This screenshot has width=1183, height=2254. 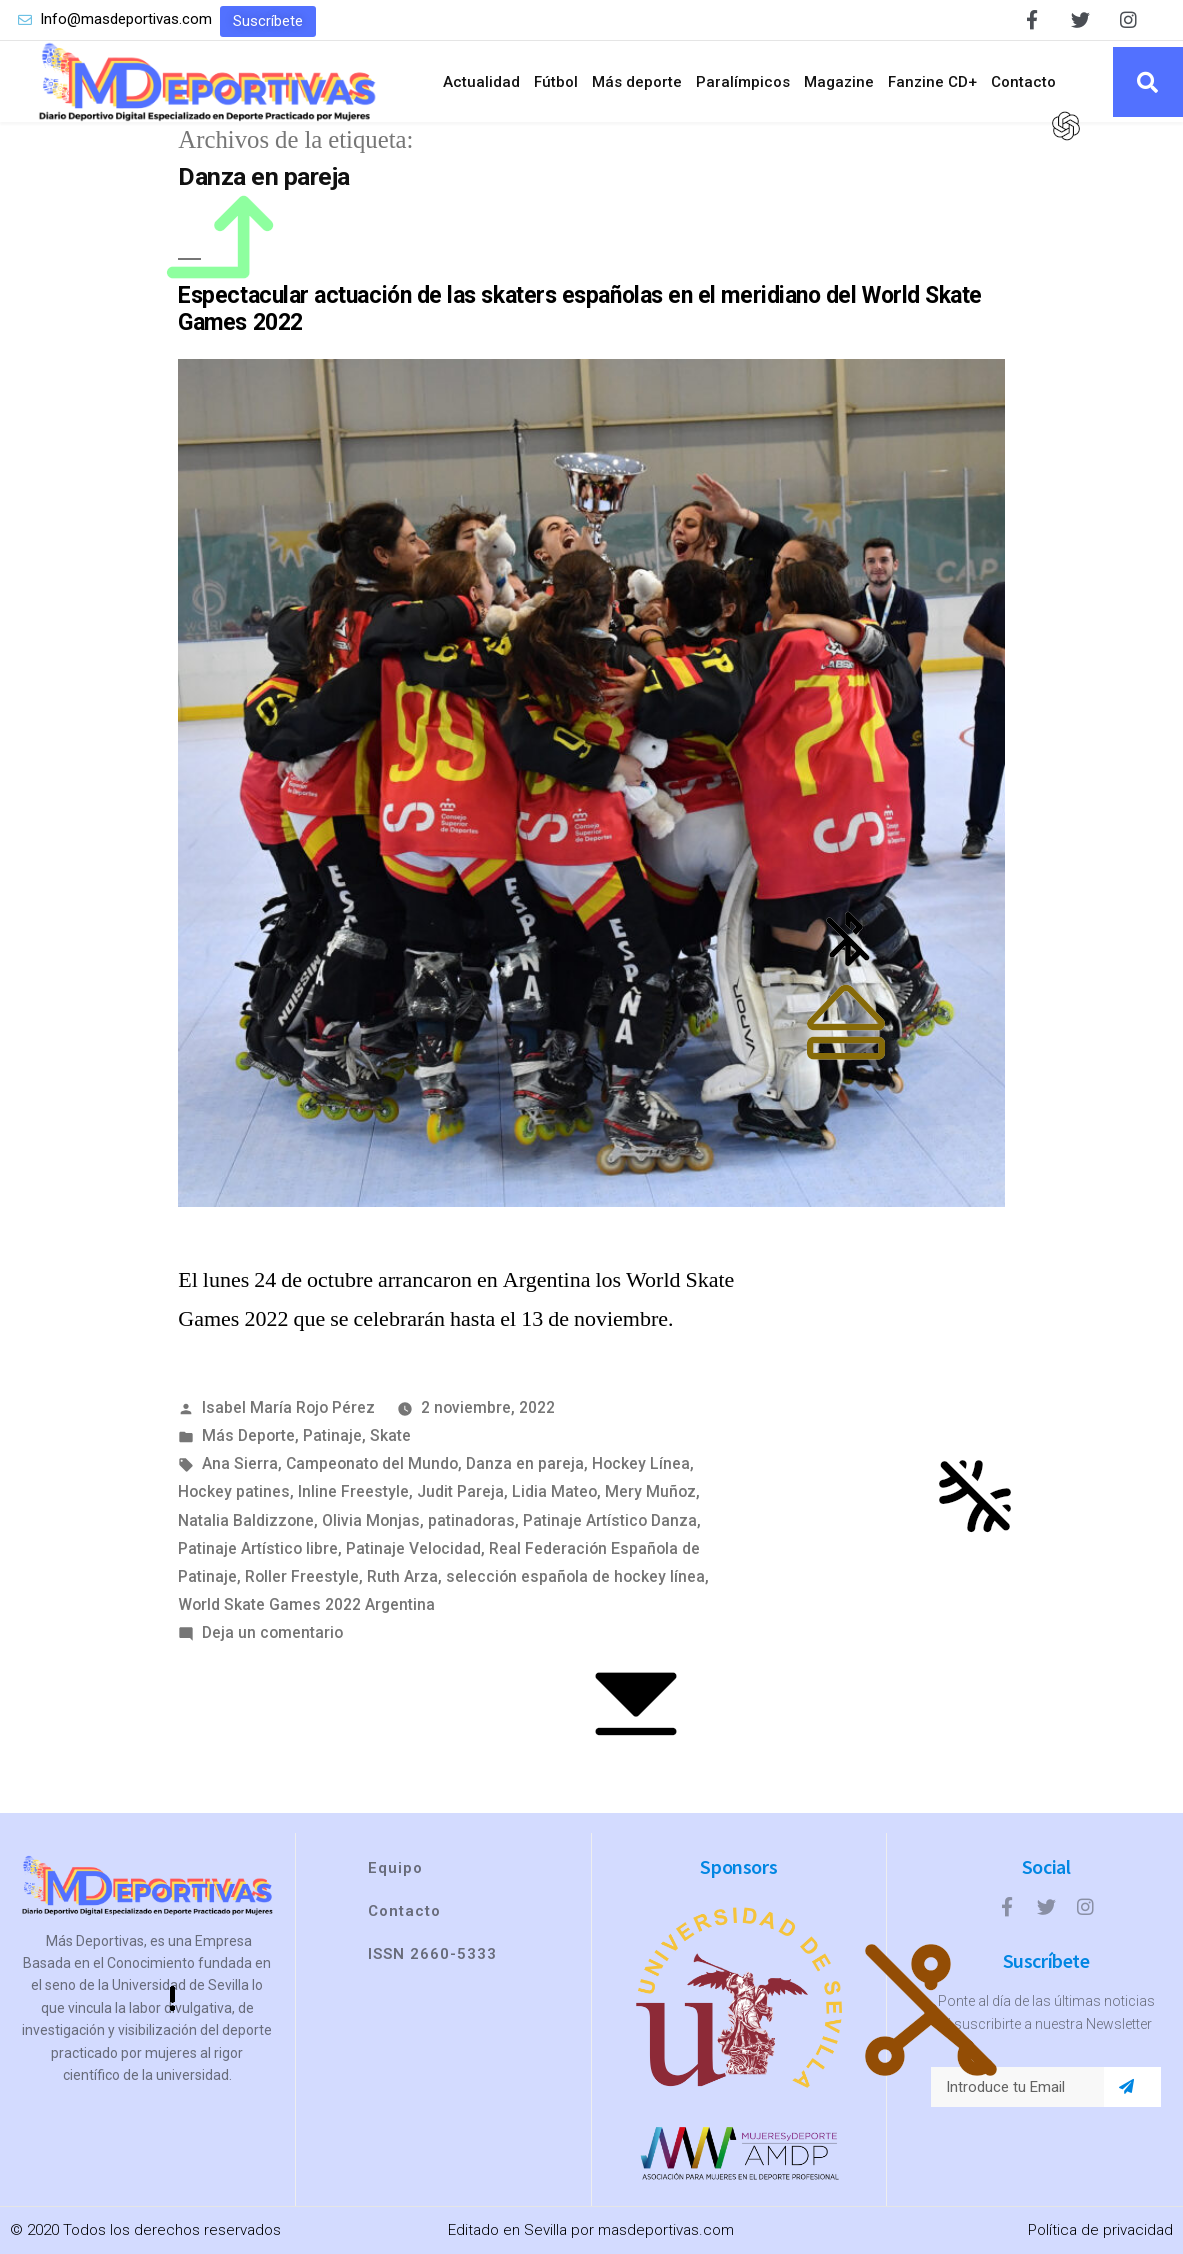 What do you see at coordinates (931, 2010) in the screenshot?
I see `disable hierarchical view` at bounding box center [931, 2010].